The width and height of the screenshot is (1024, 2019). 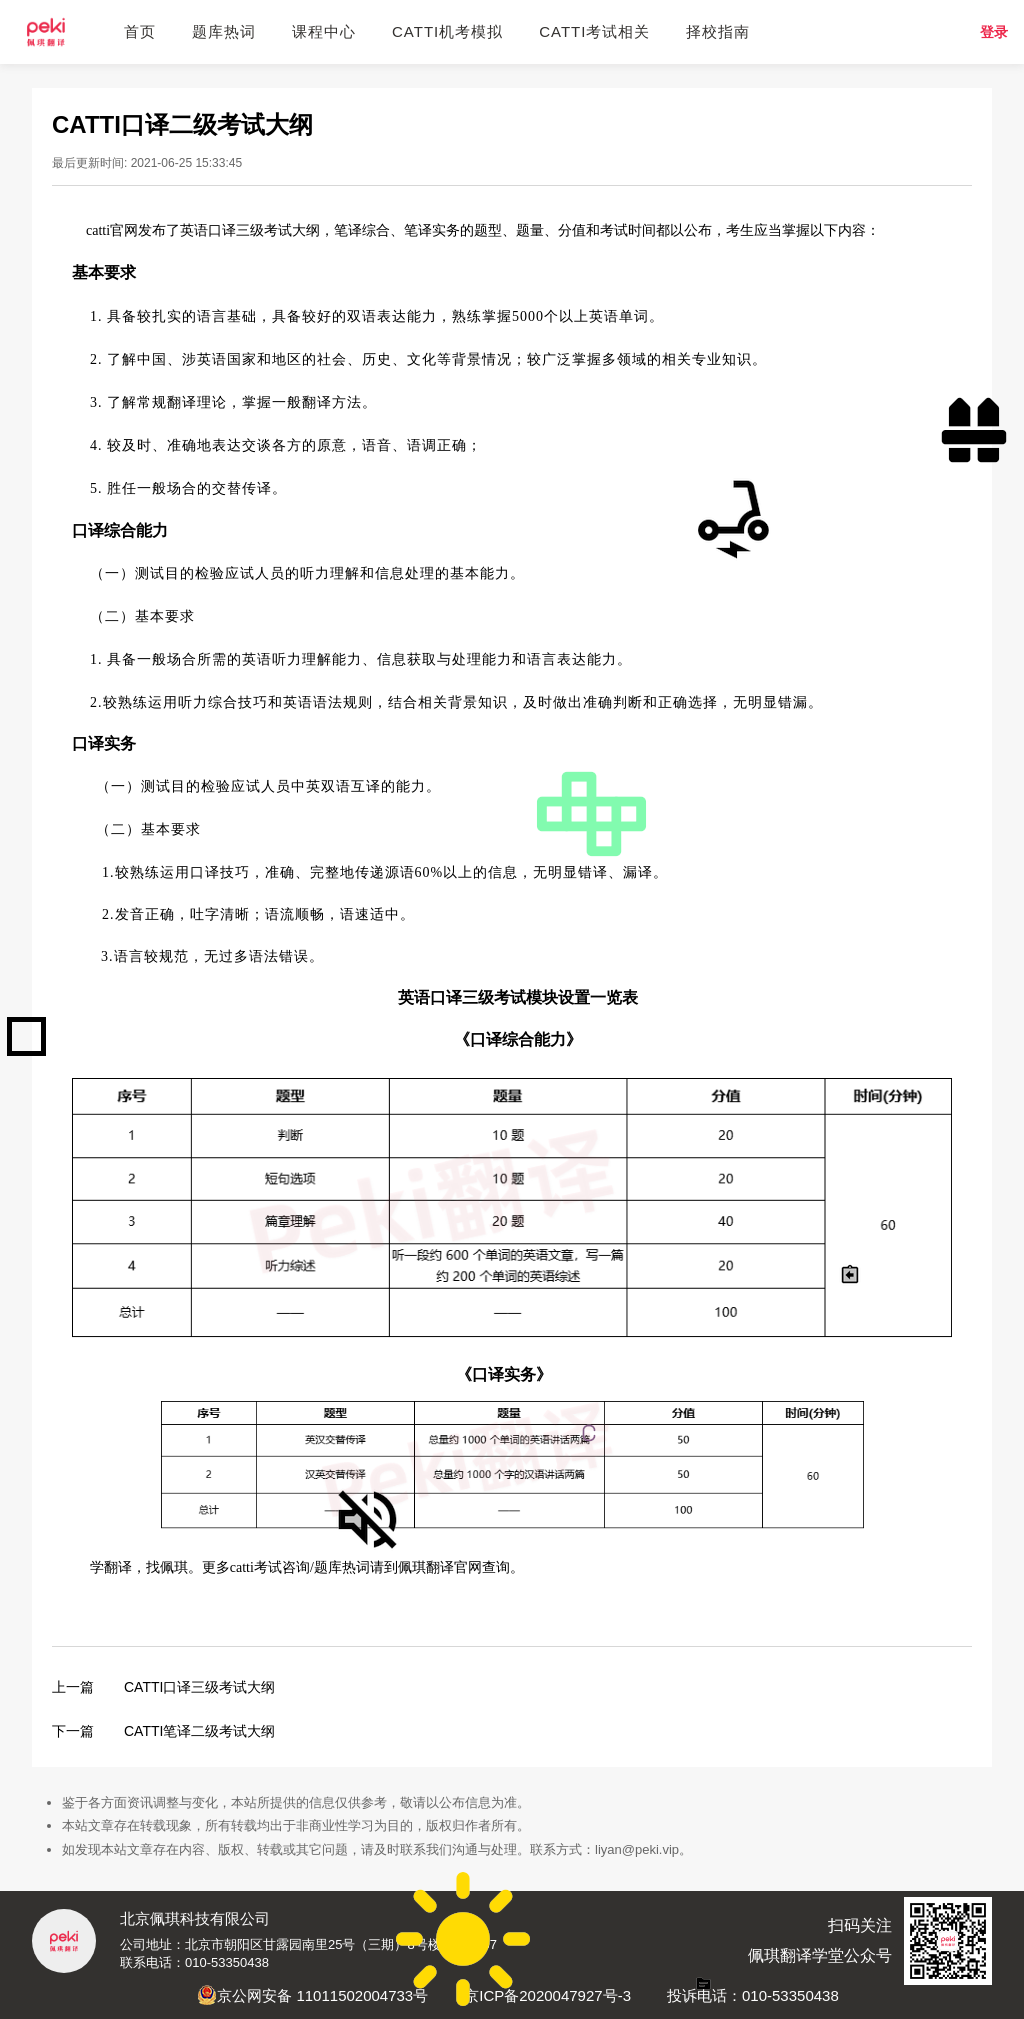 What do you see at coordinates (591, 811) in the screenshot?
I see `view 3d model unfolded net` at bounding box center [591, 811].